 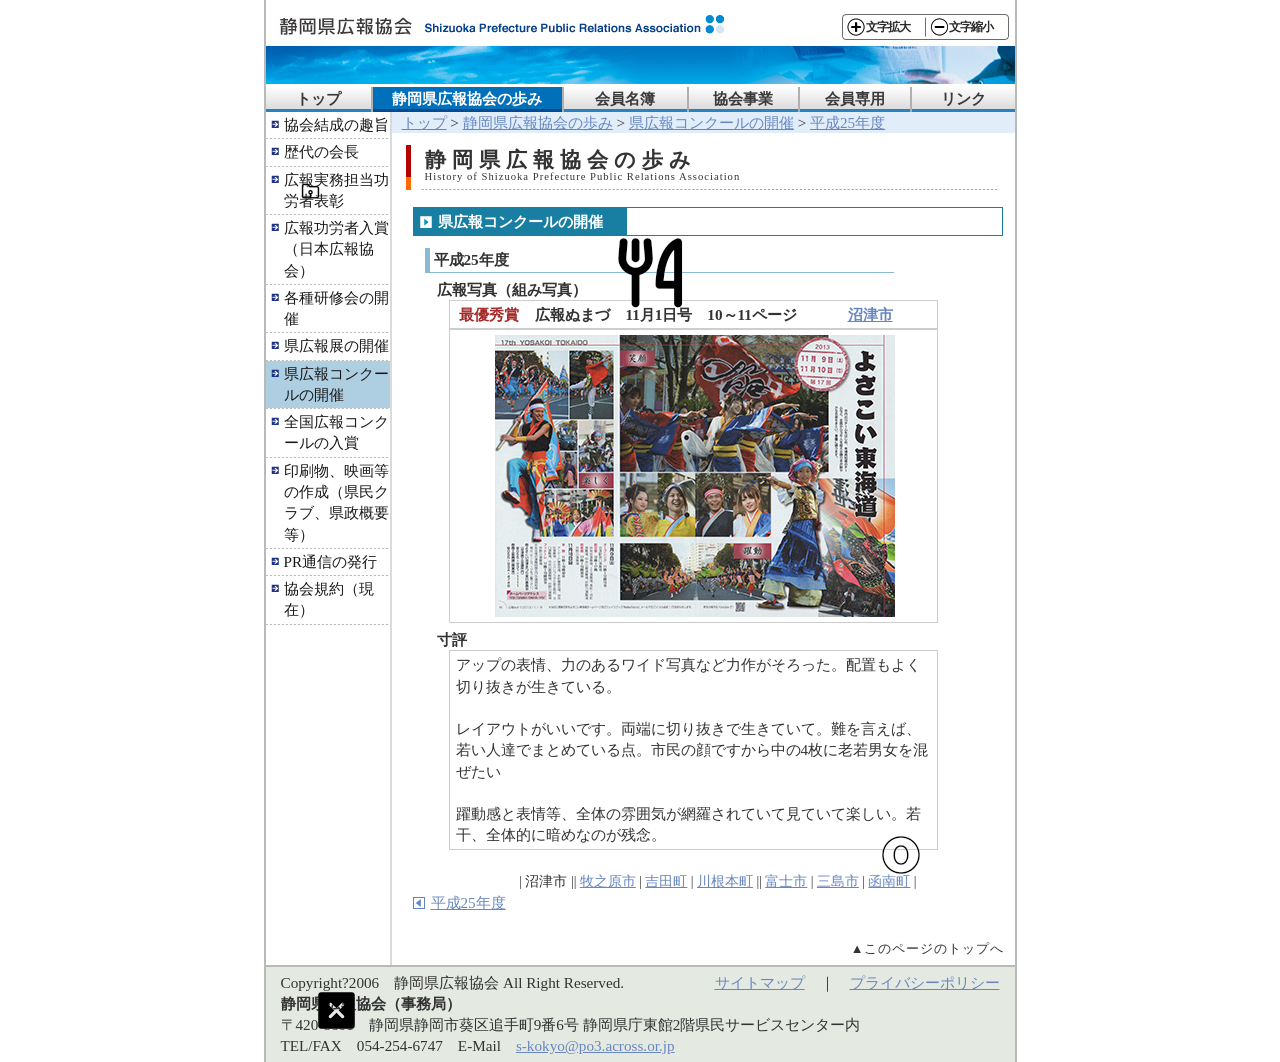 What do you see at coordinates (336, 1010) in the screenshot?
I see `close or dismiss a modal window` at bounding box center [336, 1010].